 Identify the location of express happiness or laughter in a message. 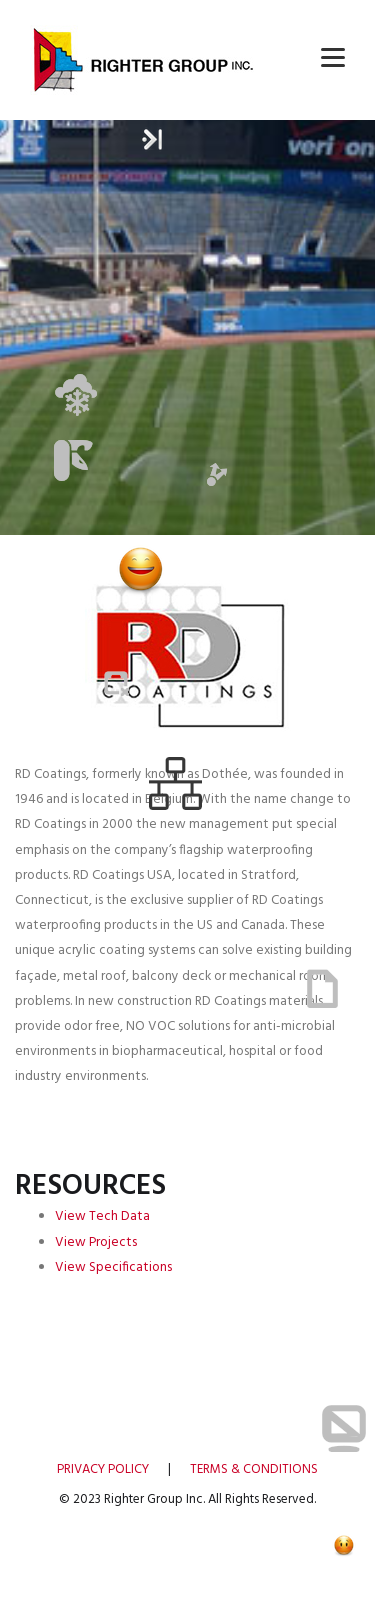
(141, 571).